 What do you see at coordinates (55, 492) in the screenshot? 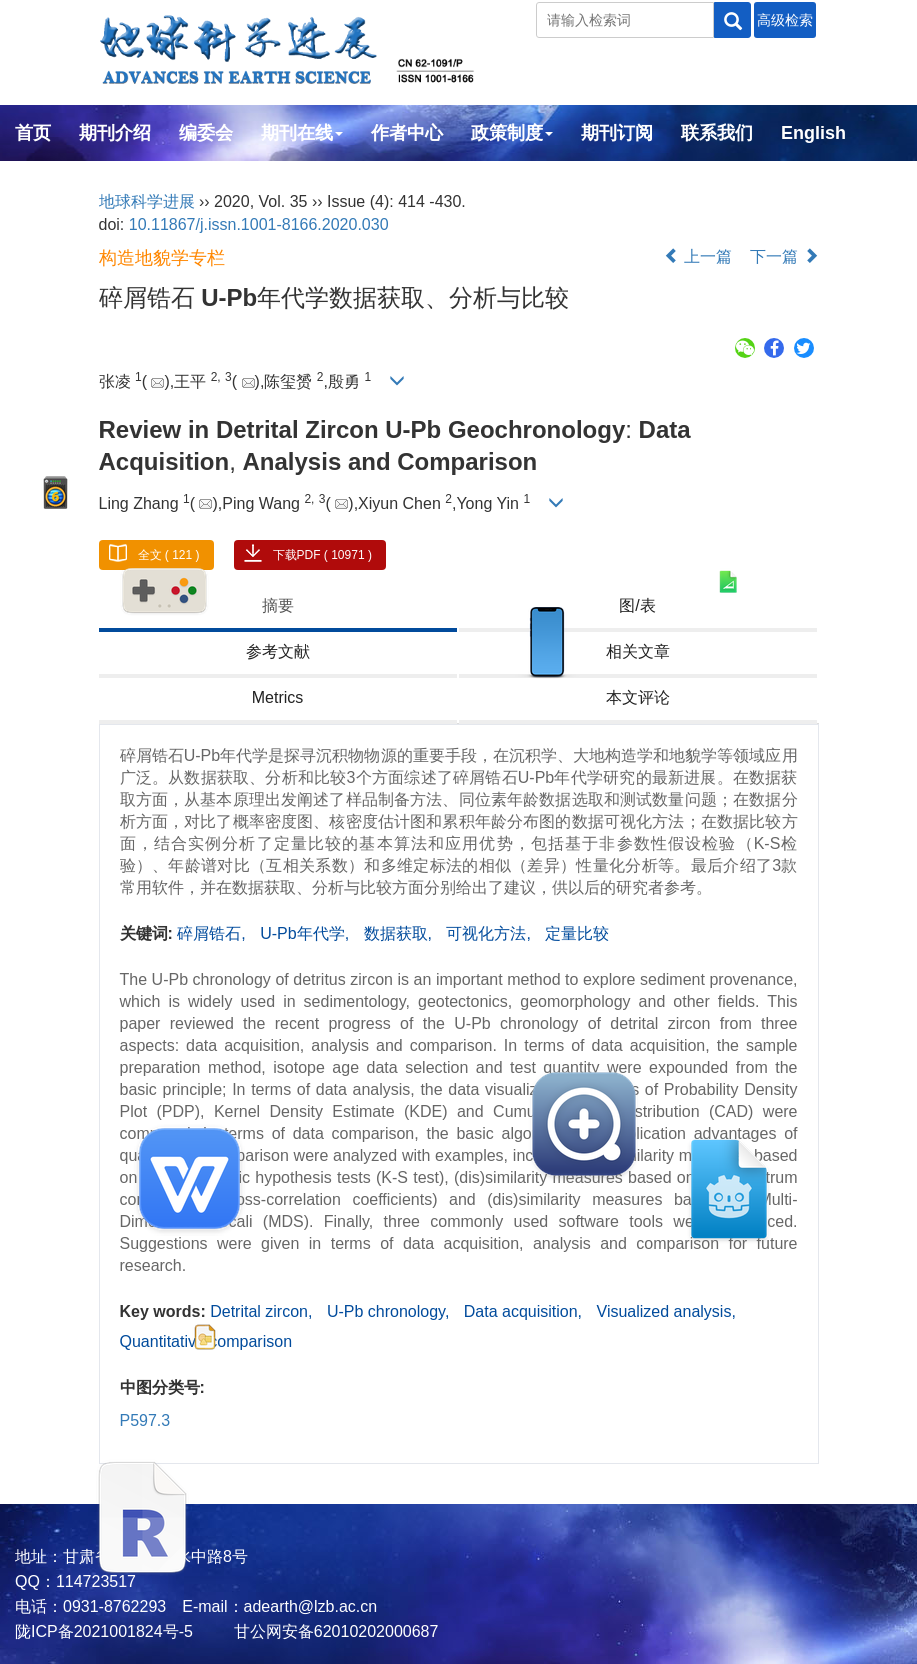
I see `access RAID 6 storage configuration` at bounding box center [55, 492].